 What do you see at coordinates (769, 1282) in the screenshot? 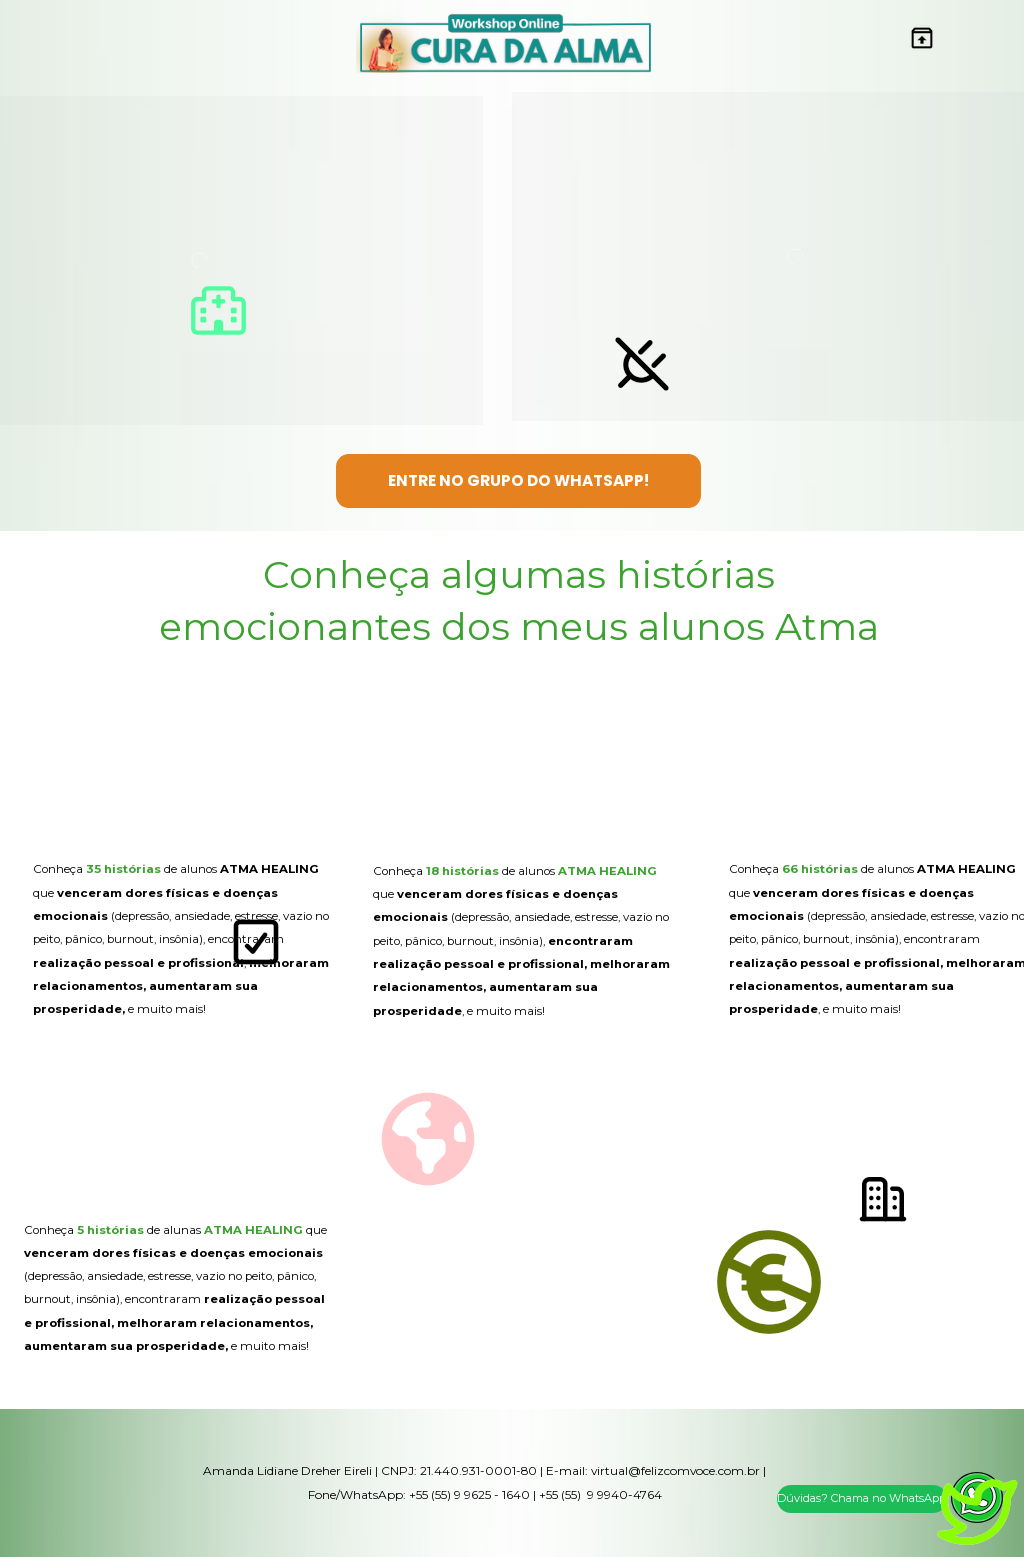
I see `indicates non-commercial use license for european content` at bounding box center [769, 1282].